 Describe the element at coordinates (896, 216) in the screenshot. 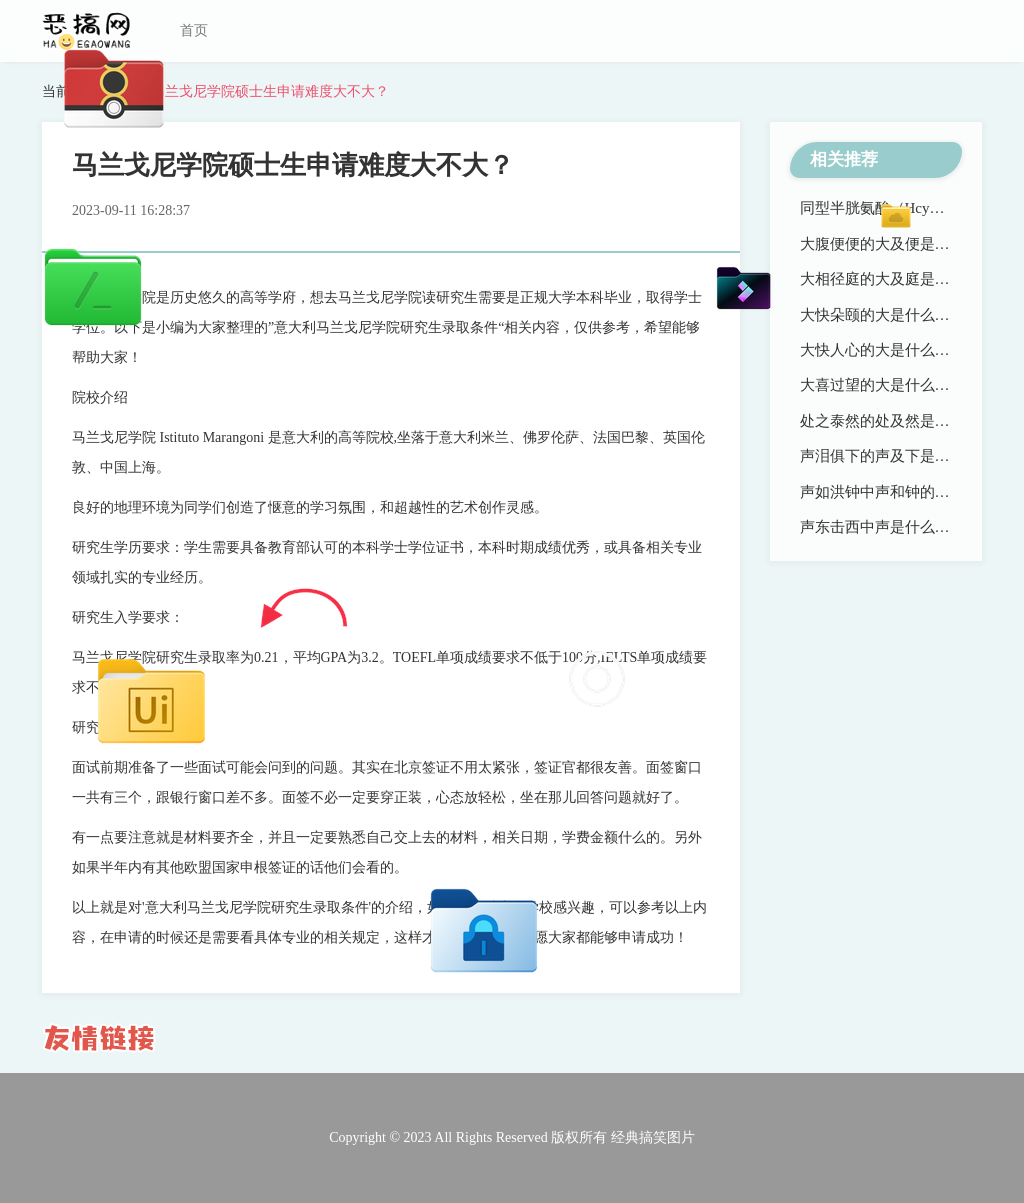

I see `access cloud-synced files and documents` at that location.